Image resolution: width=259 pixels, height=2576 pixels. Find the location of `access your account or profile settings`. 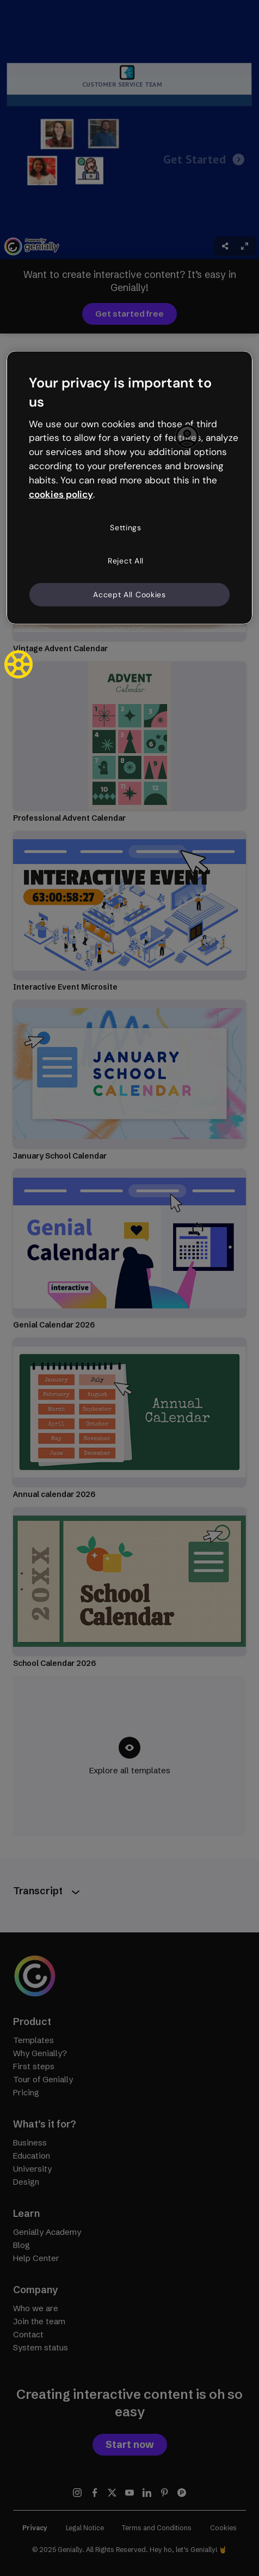

access your account or profile settings is located at coordinates (187, 437).